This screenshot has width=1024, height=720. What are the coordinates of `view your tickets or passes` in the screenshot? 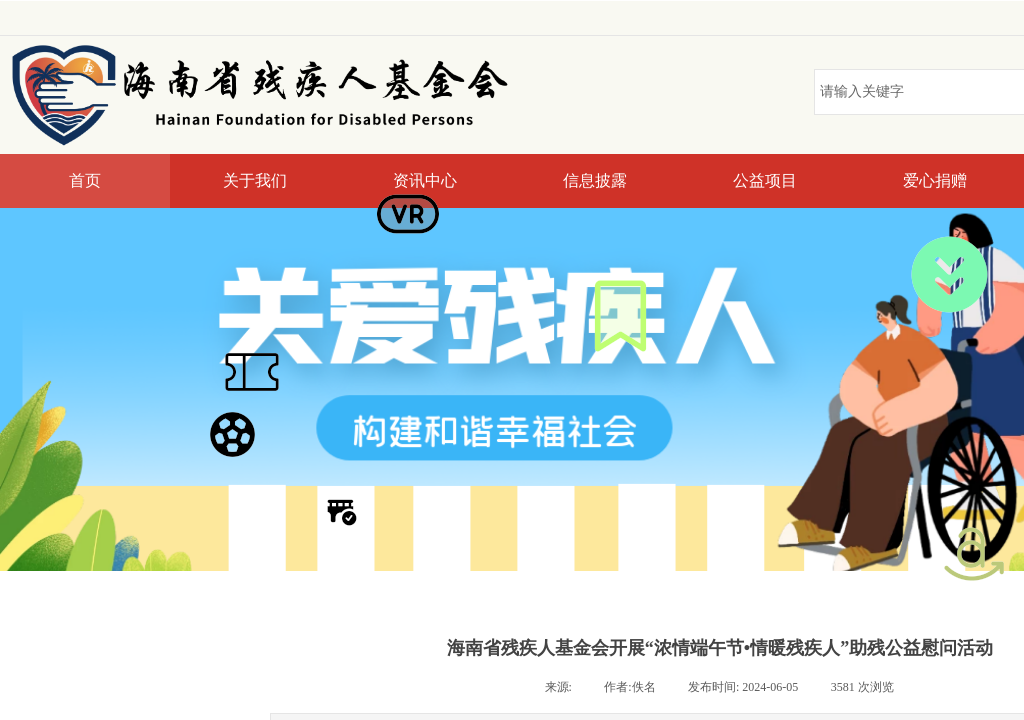 It's located at (252, 372).